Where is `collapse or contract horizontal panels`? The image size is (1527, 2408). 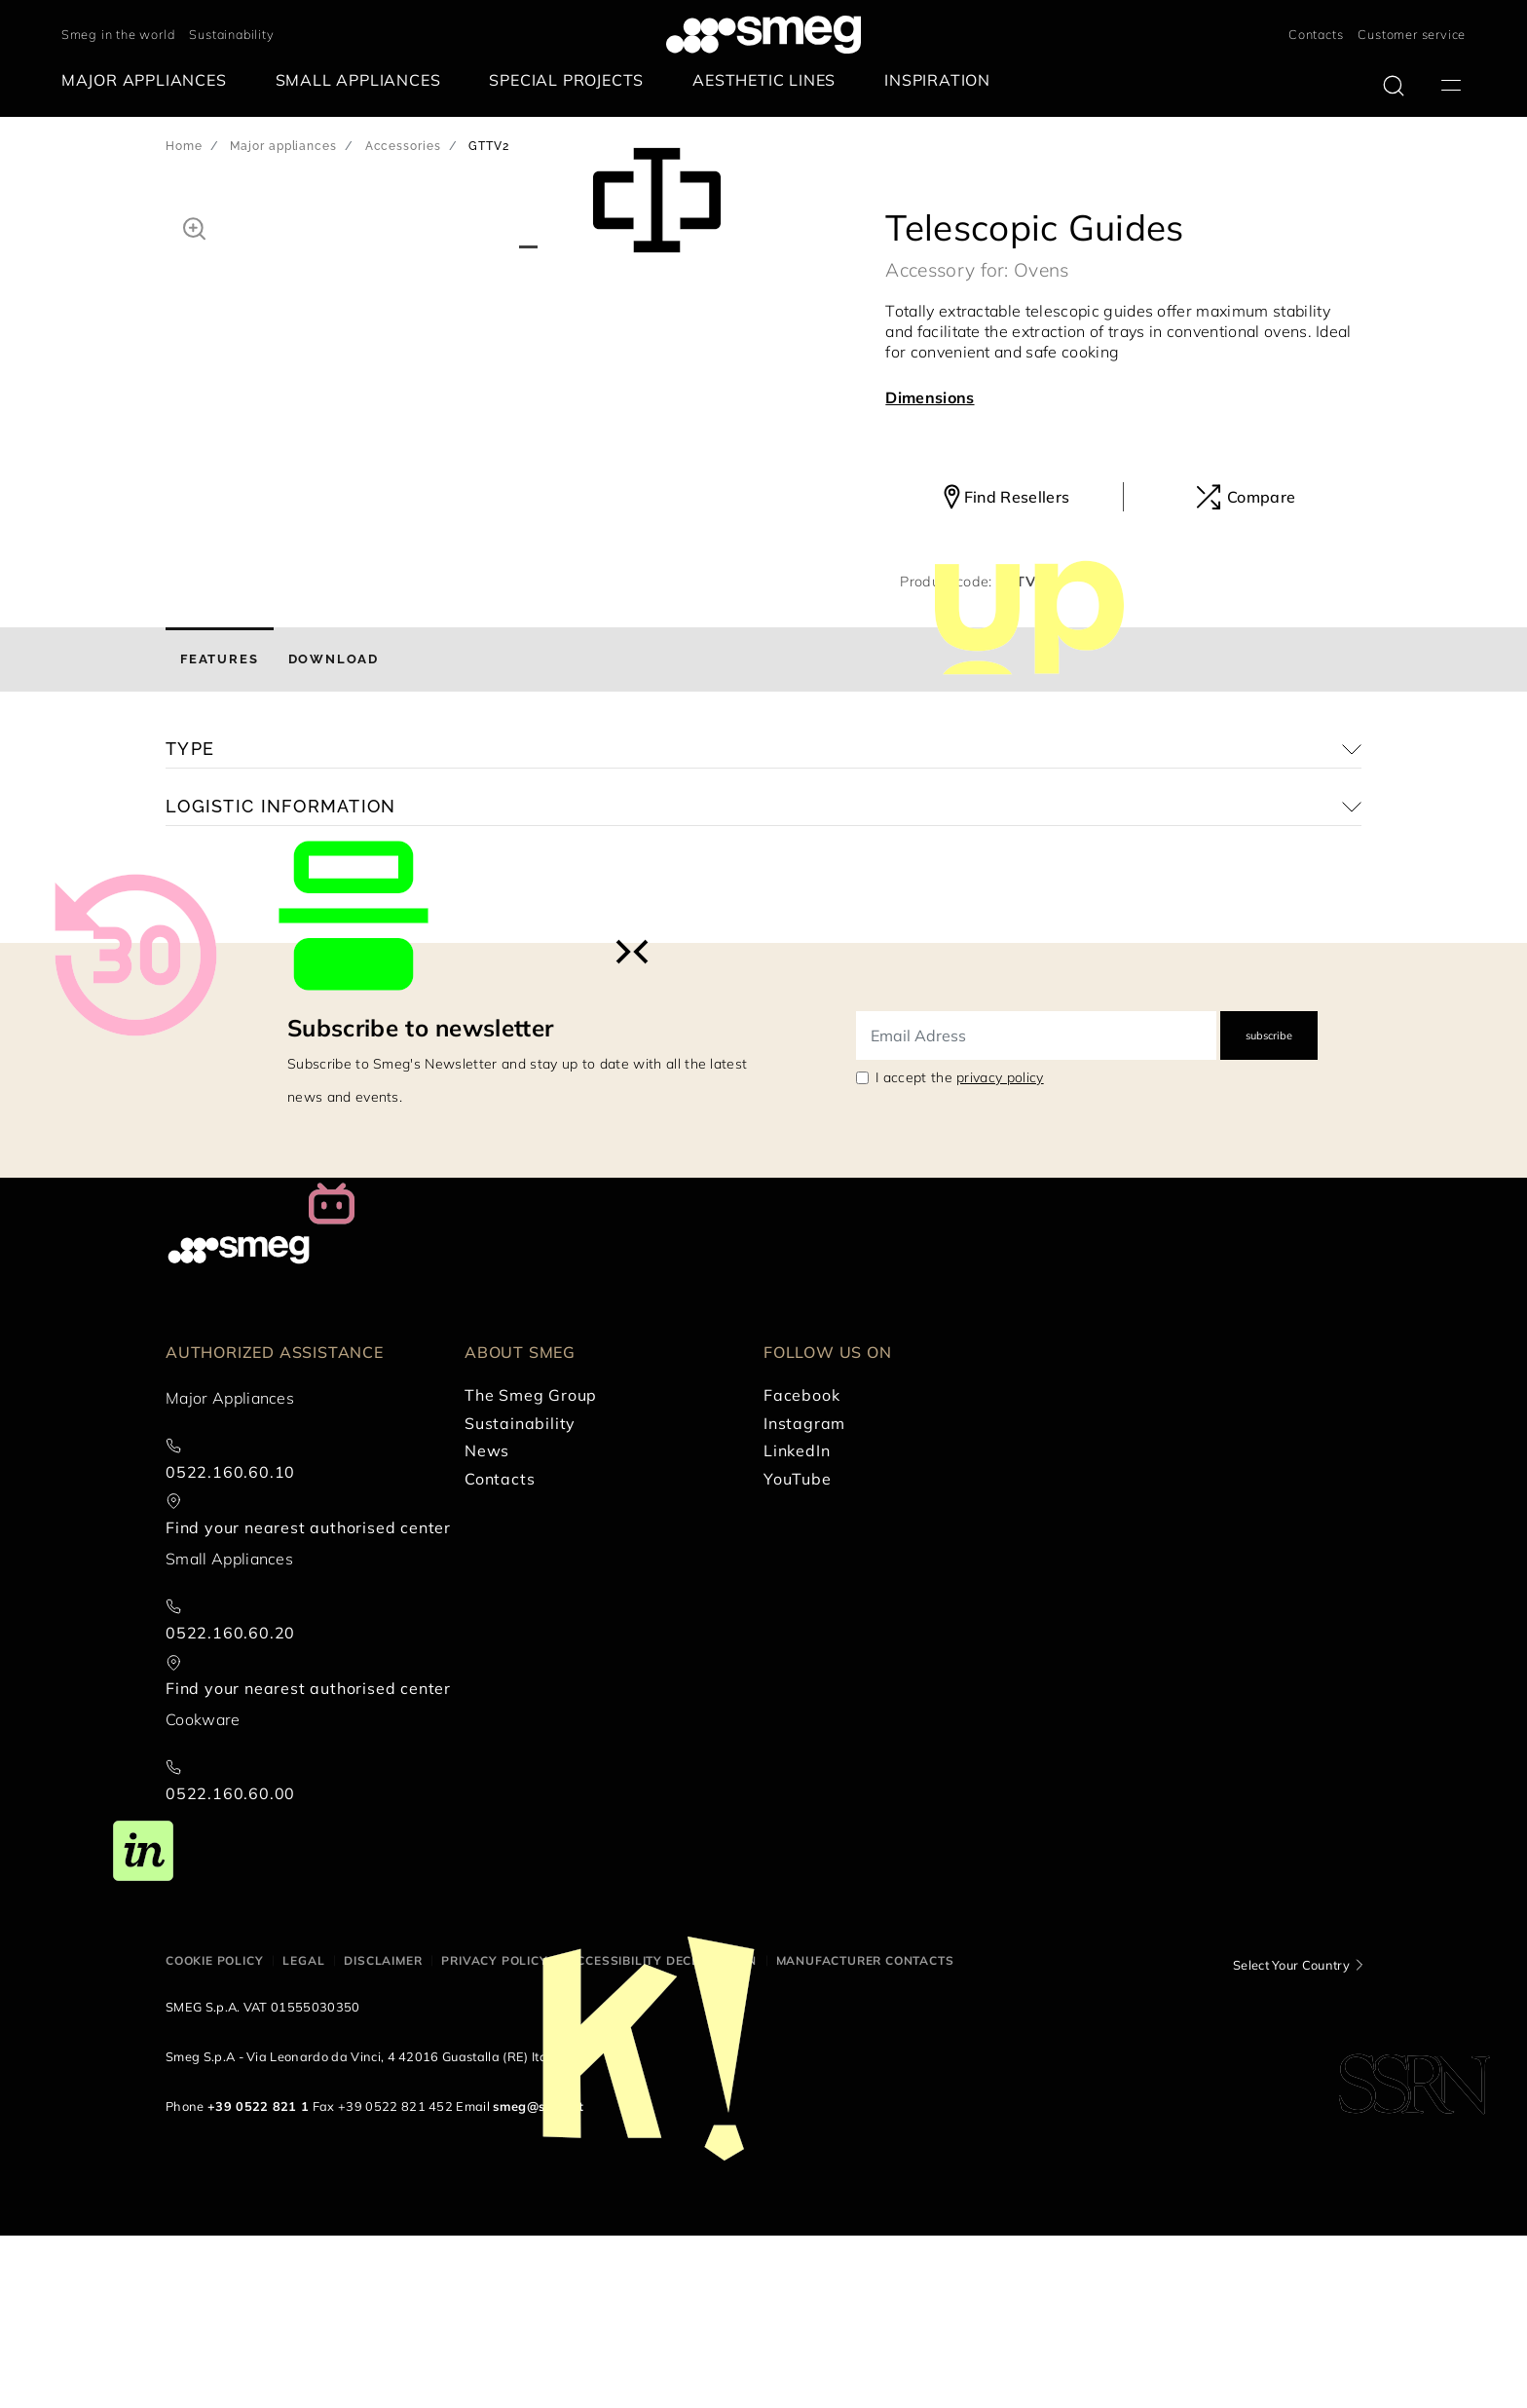 collapse or contract horizontal panels is located at coordinates (632, 952).